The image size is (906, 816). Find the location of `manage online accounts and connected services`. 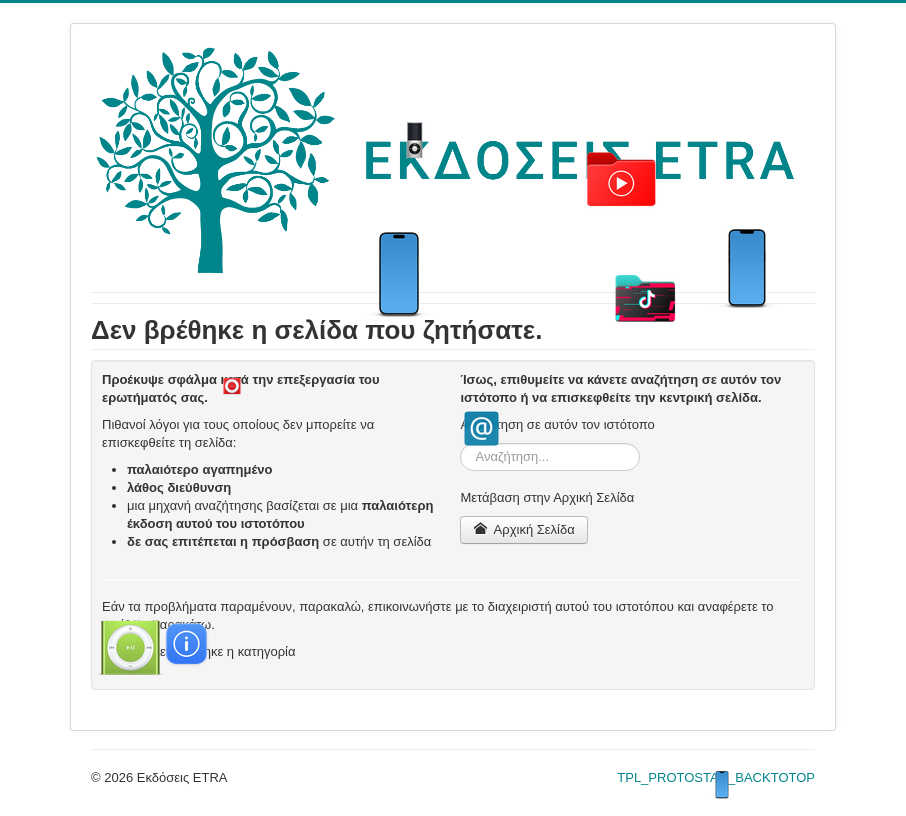

manage online accounts and connected services is located at coordinates (481, 428).